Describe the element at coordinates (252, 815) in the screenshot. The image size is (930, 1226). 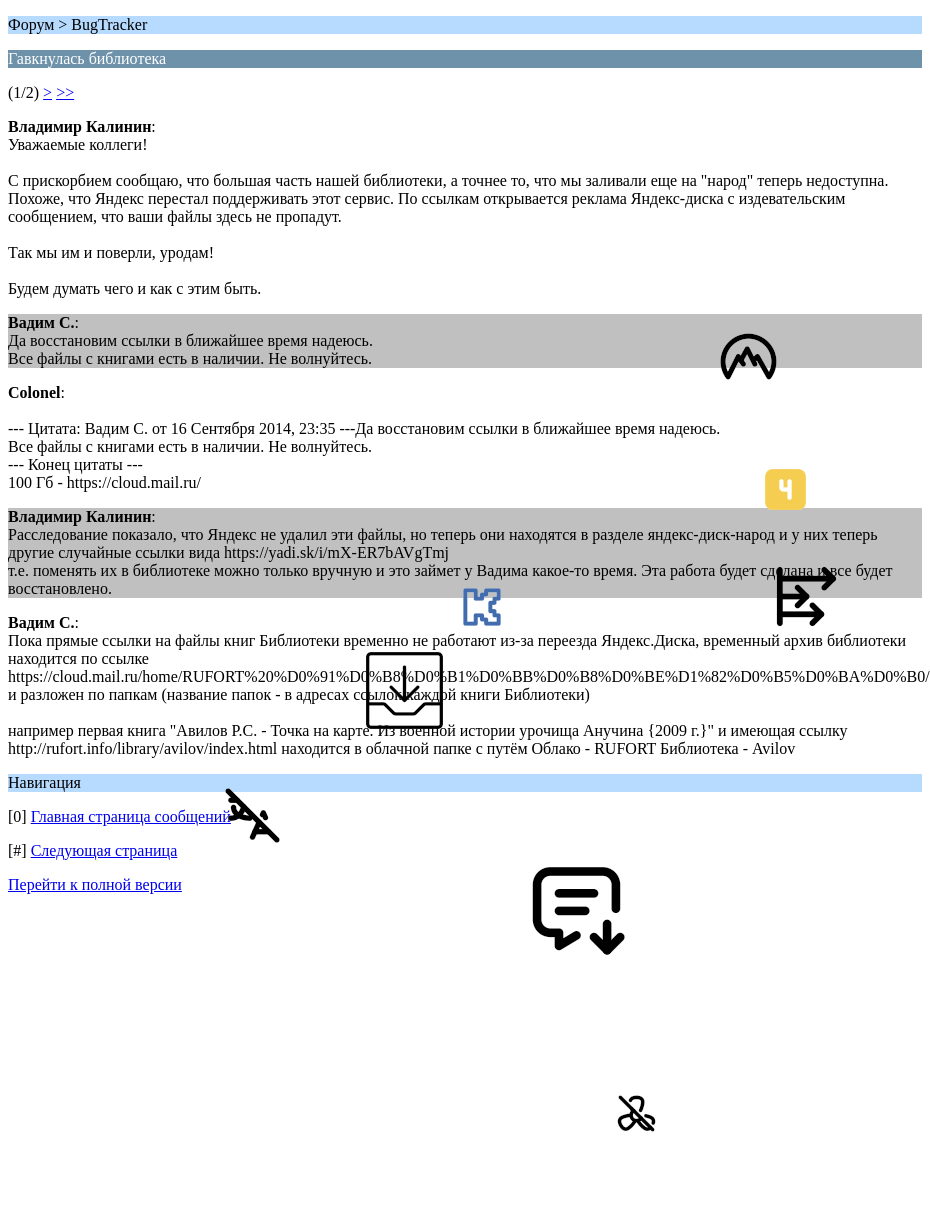
I see `disable translation or language features` at that location.